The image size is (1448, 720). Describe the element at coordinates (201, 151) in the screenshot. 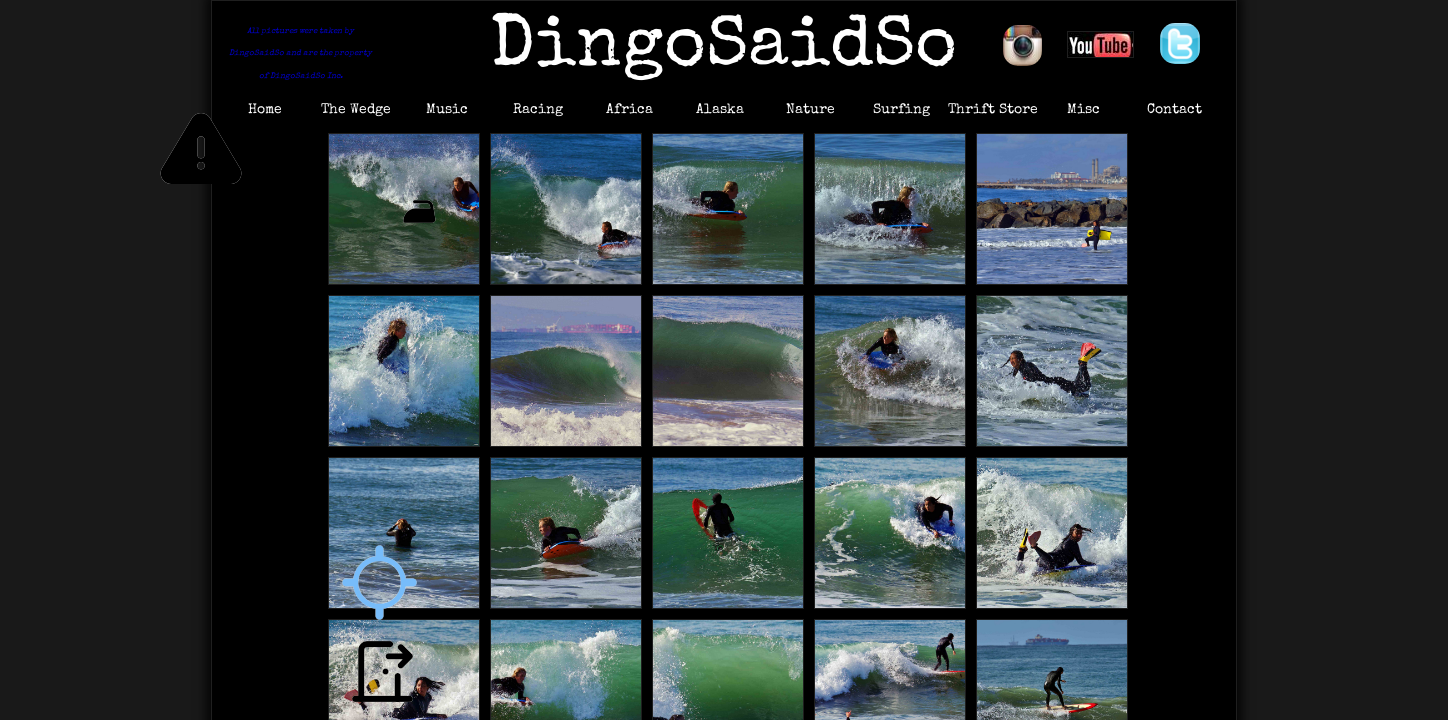

I see `indicates a warning or caution state` at that location.